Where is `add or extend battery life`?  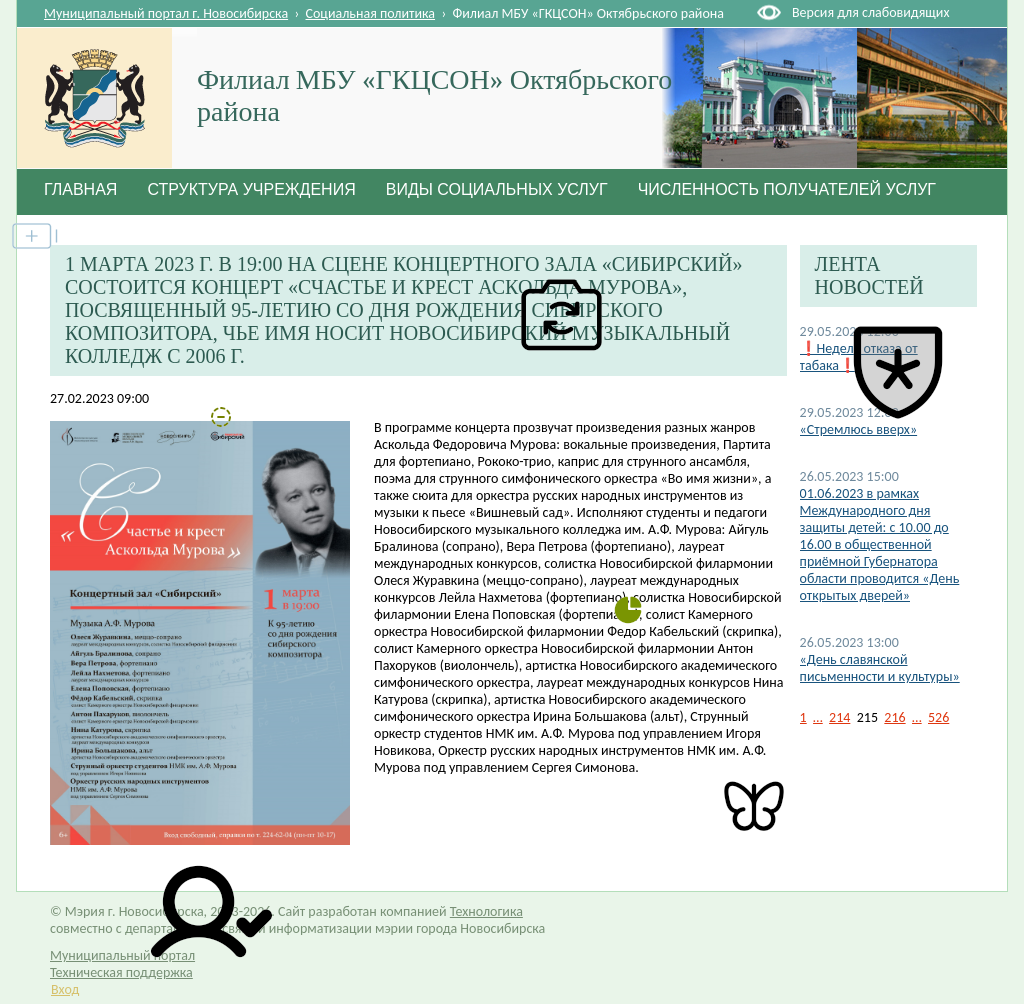 add or extend battery life is located at coordinates (34, 236).